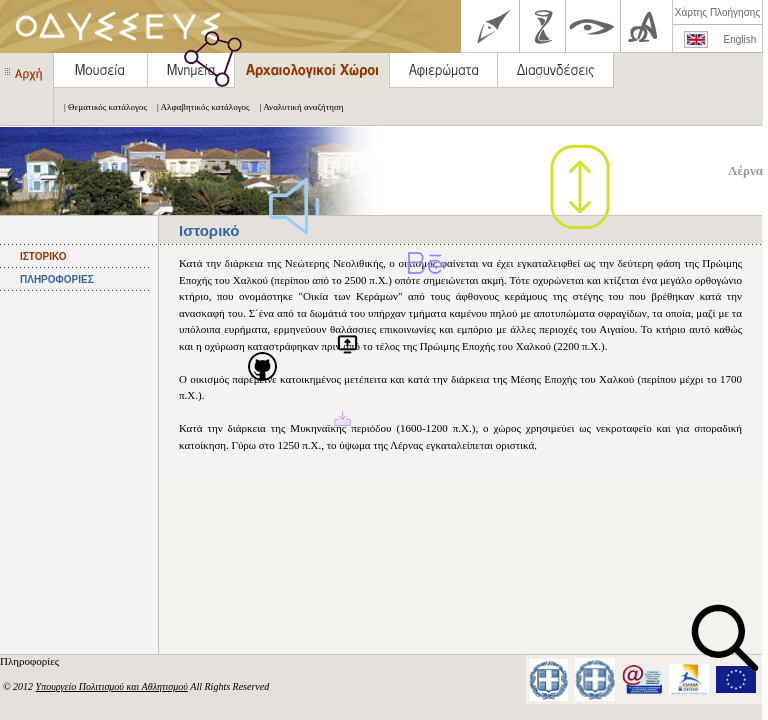  I want to click on adjust volume to low level, so click(297, 206).